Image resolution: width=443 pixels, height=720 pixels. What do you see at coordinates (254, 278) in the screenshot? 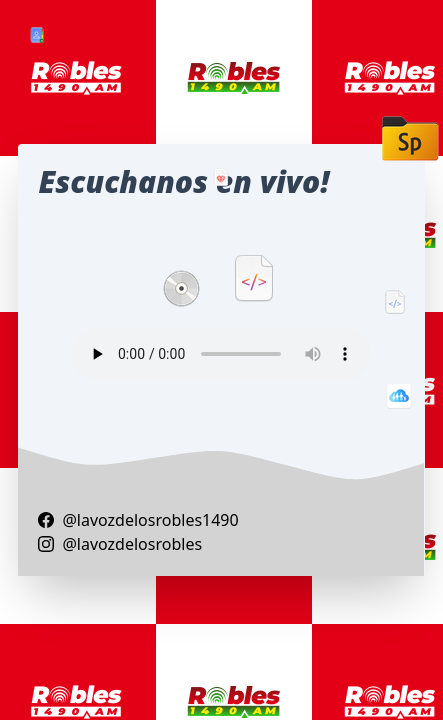
I see `a maven xml configuration file` at bounding box center [254, 278].